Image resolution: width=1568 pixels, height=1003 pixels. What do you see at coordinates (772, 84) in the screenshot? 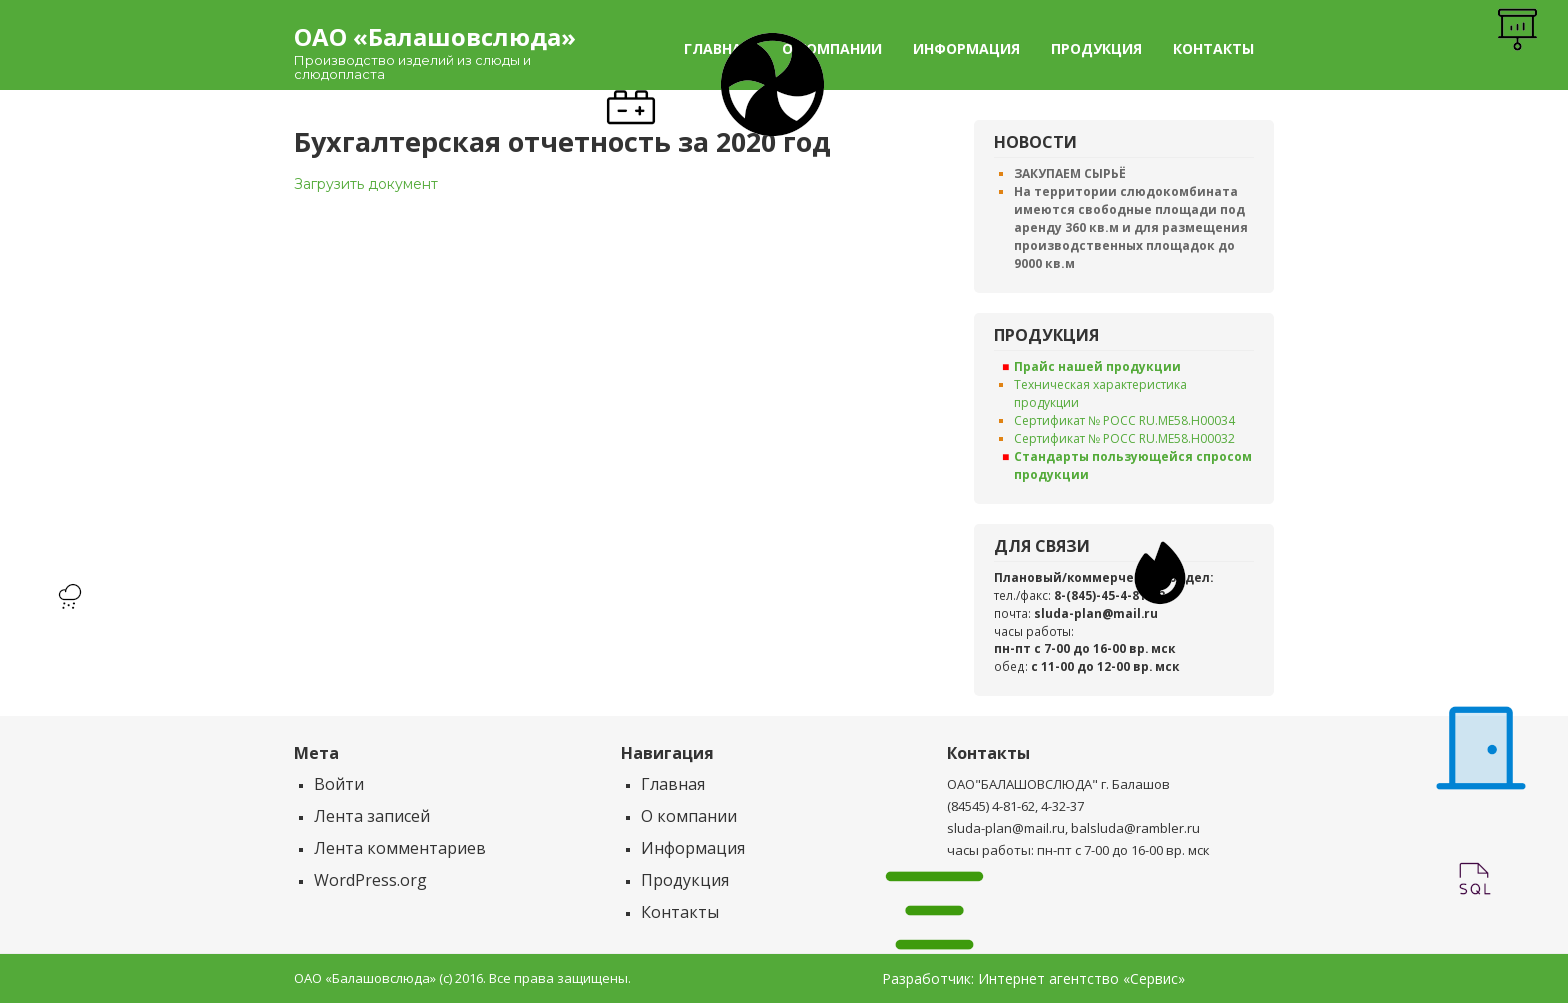
I see `indicates content is loading` at bounding box center [772, 84].